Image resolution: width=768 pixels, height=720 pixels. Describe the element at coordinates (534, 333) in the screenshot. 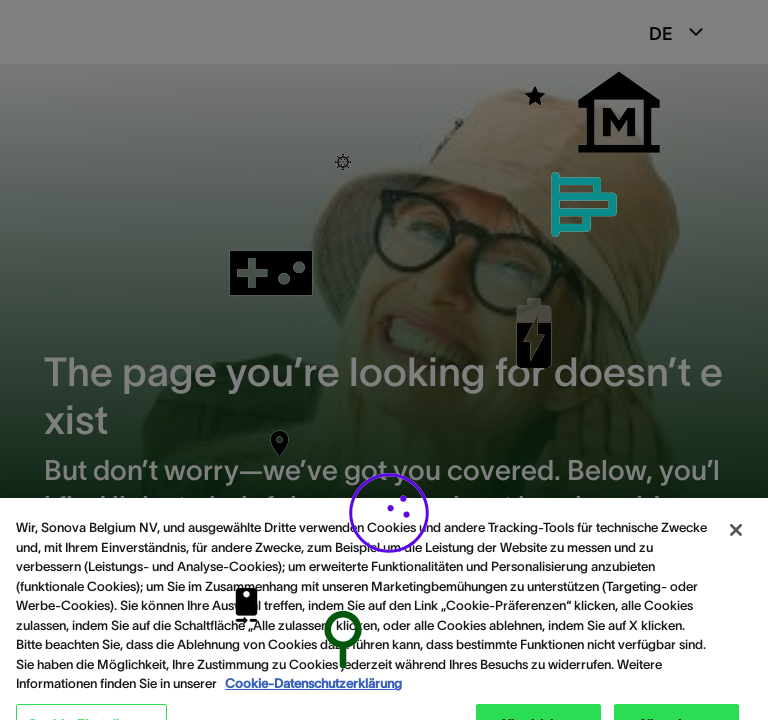

I see `battery charging at 80%` at that location.